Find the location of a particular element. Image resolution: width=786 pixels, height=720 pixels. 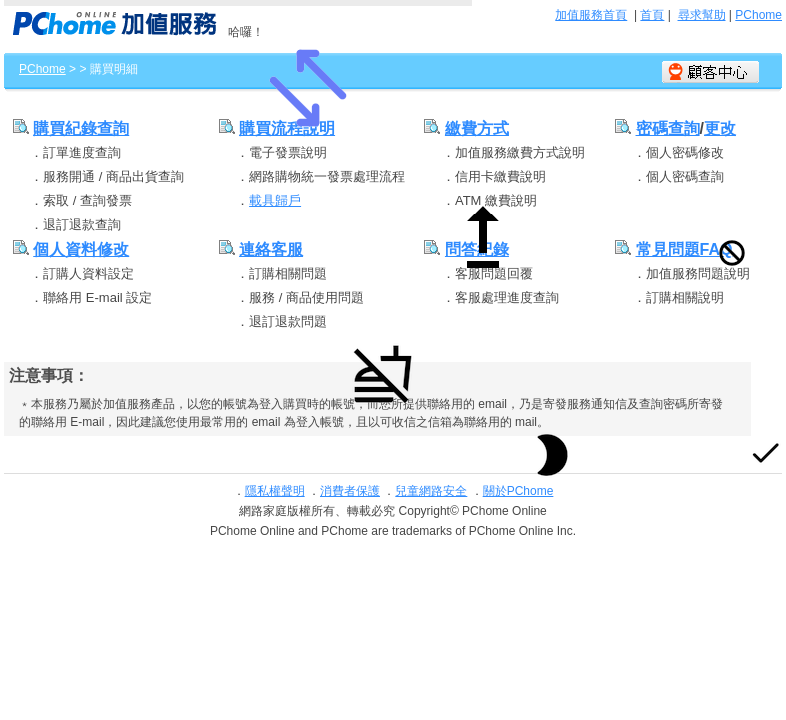

confirm or submit an action is located at coordinates (765, 452).